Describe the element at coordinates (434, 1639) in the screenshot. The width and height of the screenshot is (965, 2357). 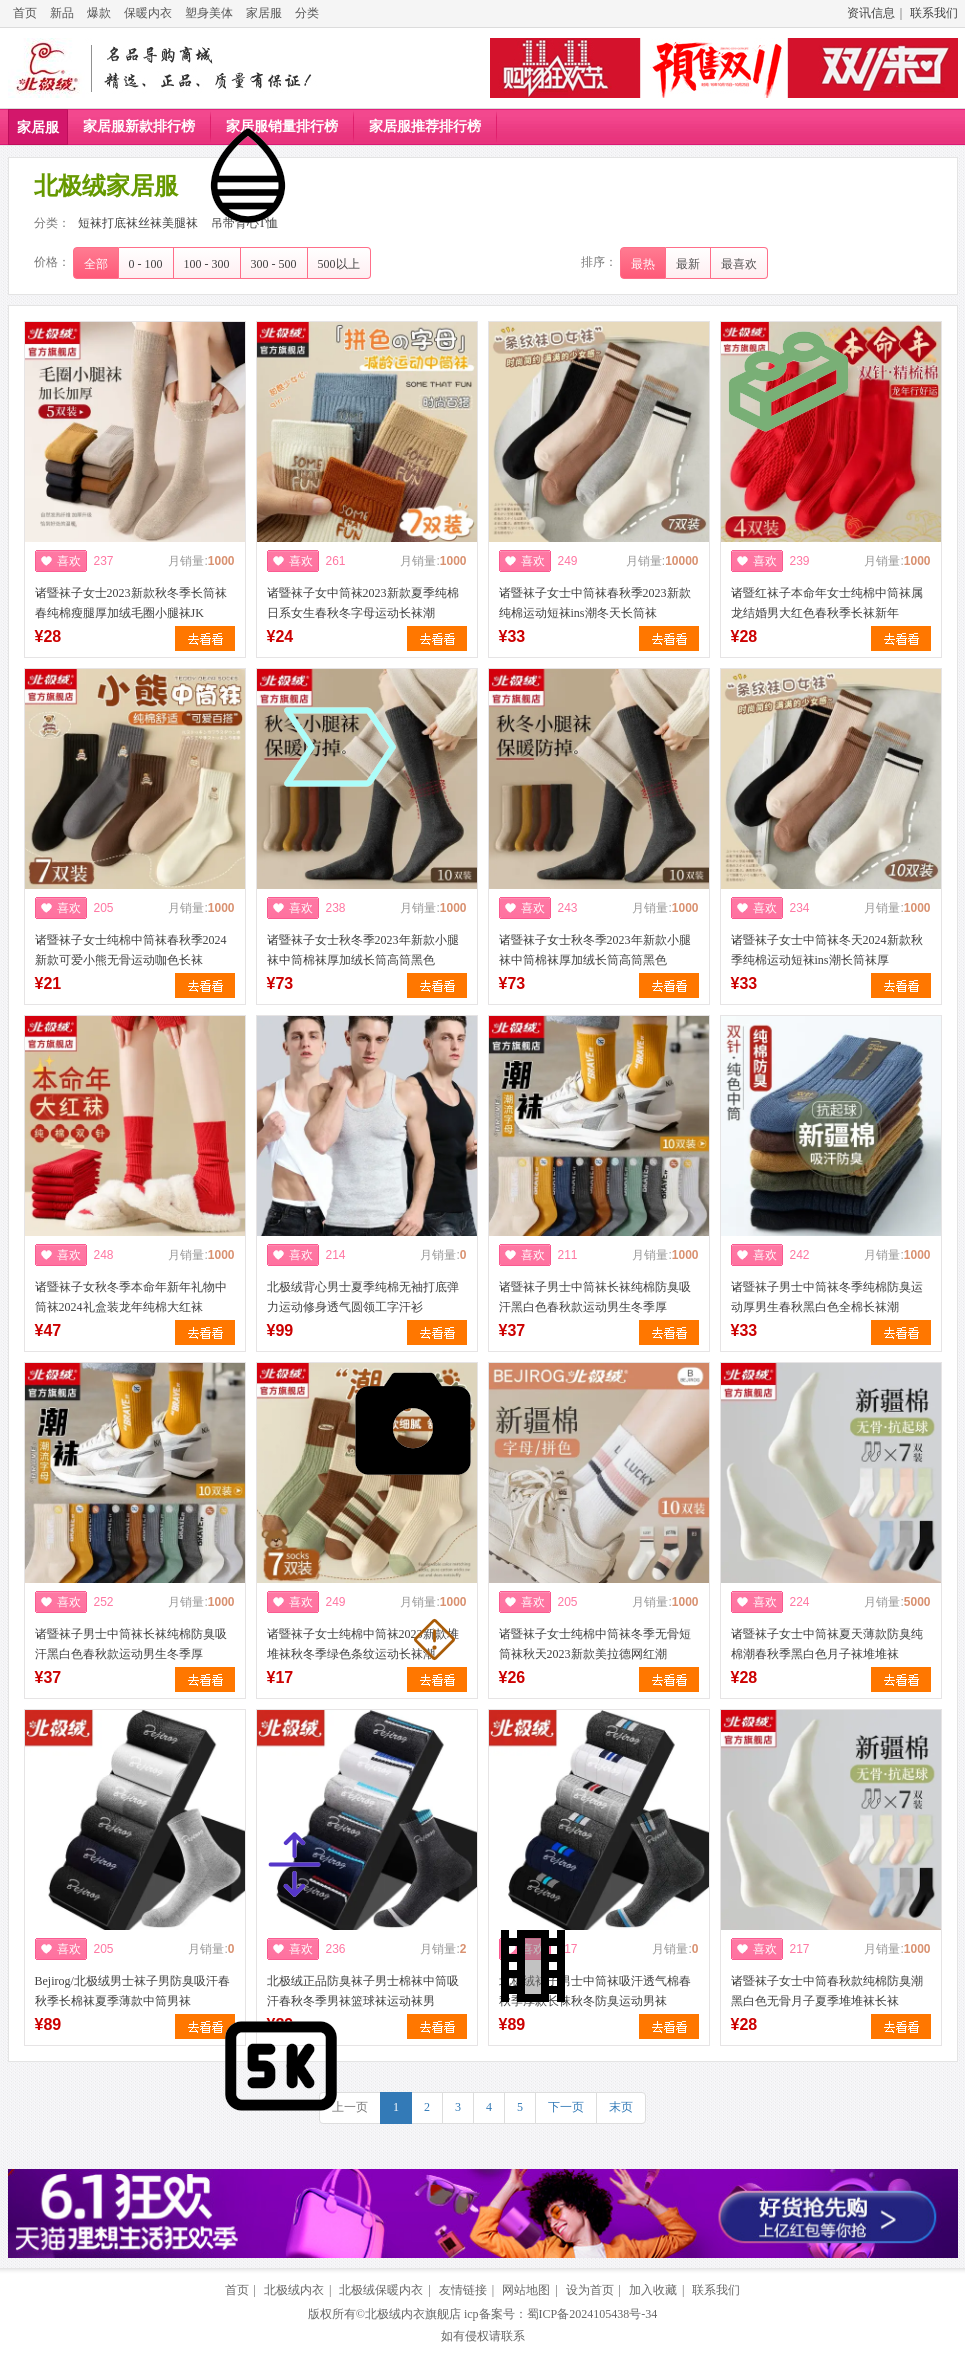
I see `indicates a warning or caution state` at that location.